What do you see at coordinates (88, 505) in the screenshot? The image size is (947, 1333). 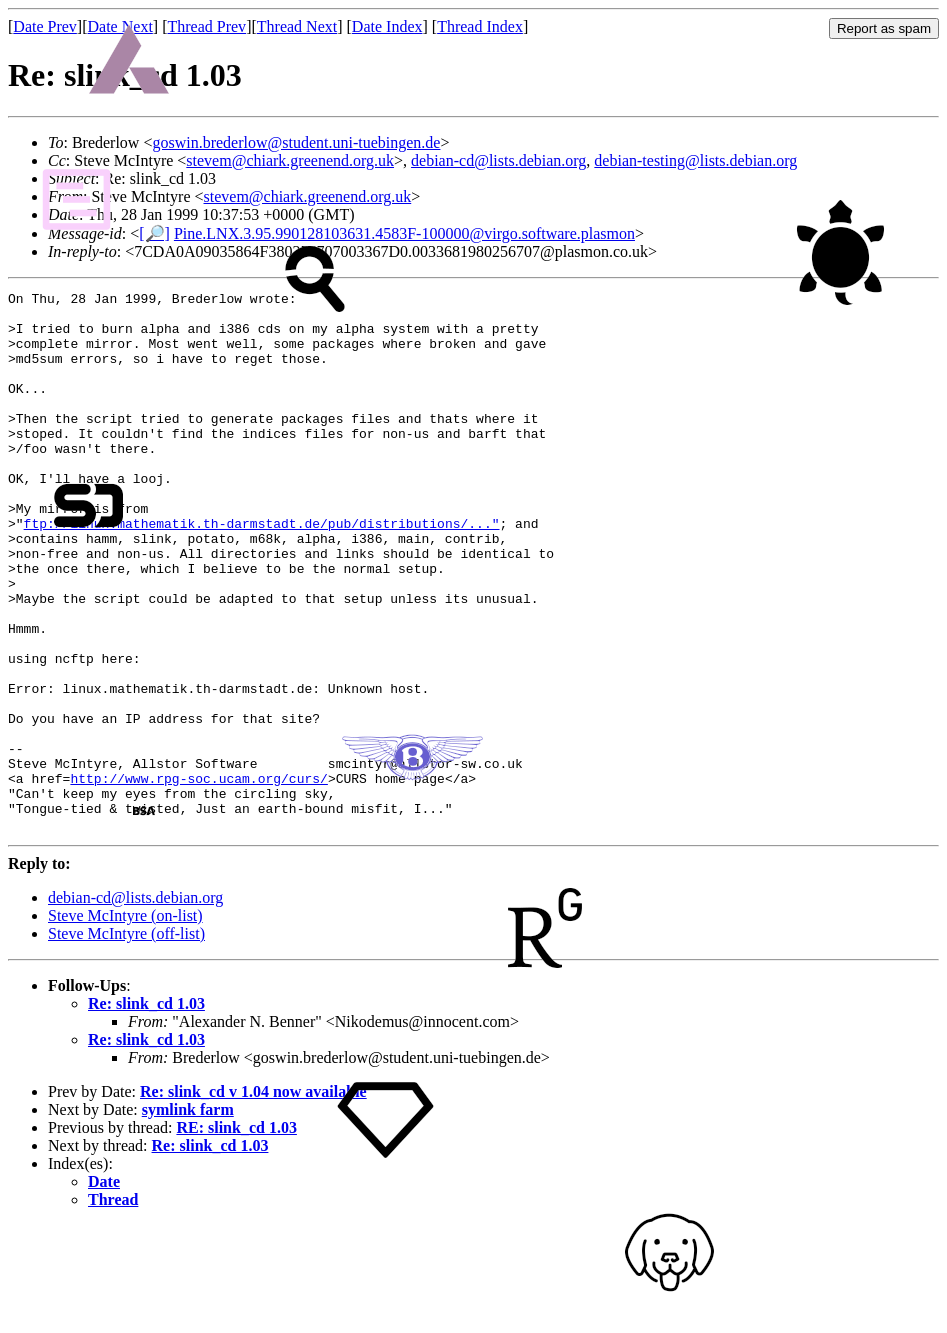 I see `open speakerdeck profile or presentations` at bounding box center [88, 505].